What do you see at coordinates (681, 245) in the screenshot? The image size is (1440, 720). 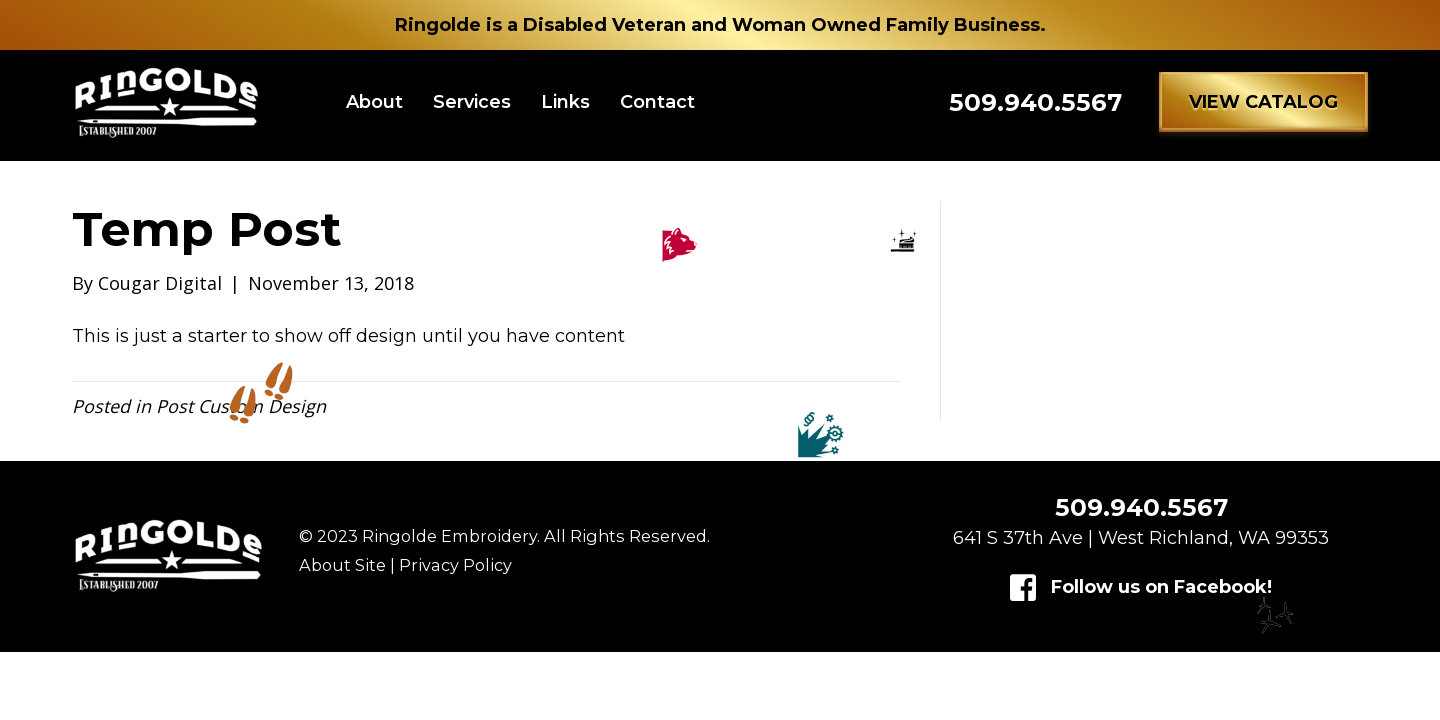 I see `access bear or wildlife-related content in a game` at bounding box center [681, 245].